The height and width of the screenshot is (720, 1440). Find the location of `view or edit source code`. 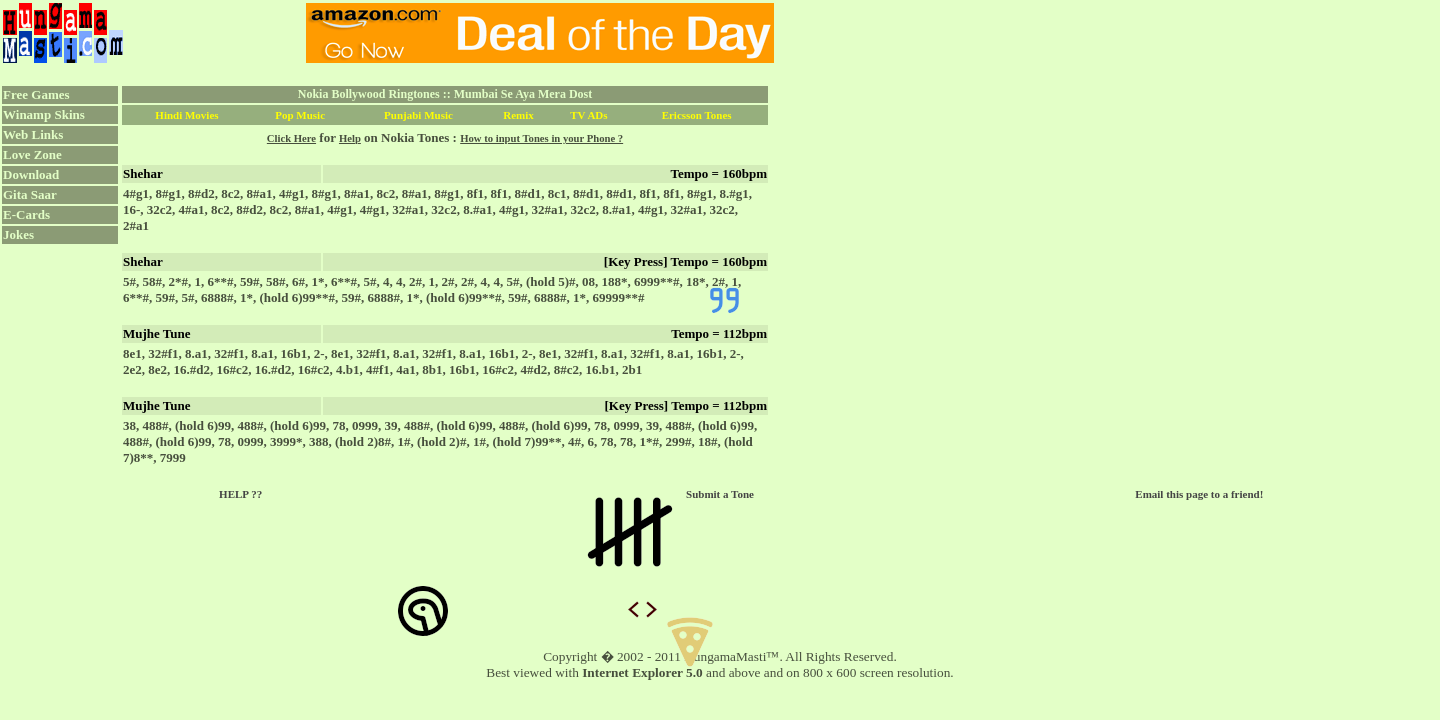

view or edit source code is located at coordinates (642, 609).